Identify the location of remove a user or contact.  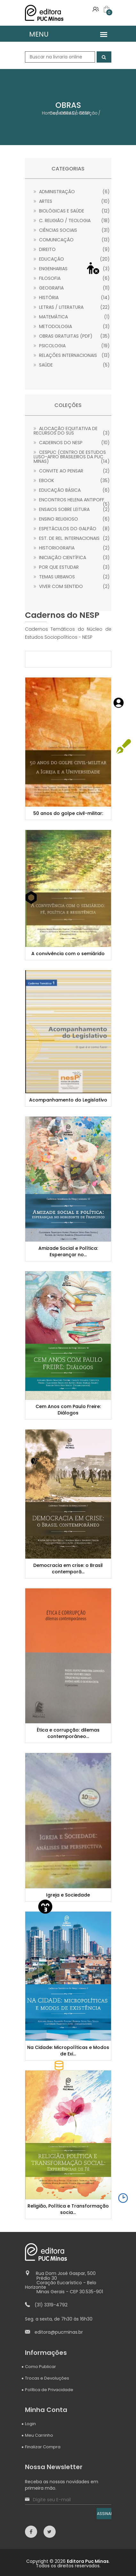
(92, 268).